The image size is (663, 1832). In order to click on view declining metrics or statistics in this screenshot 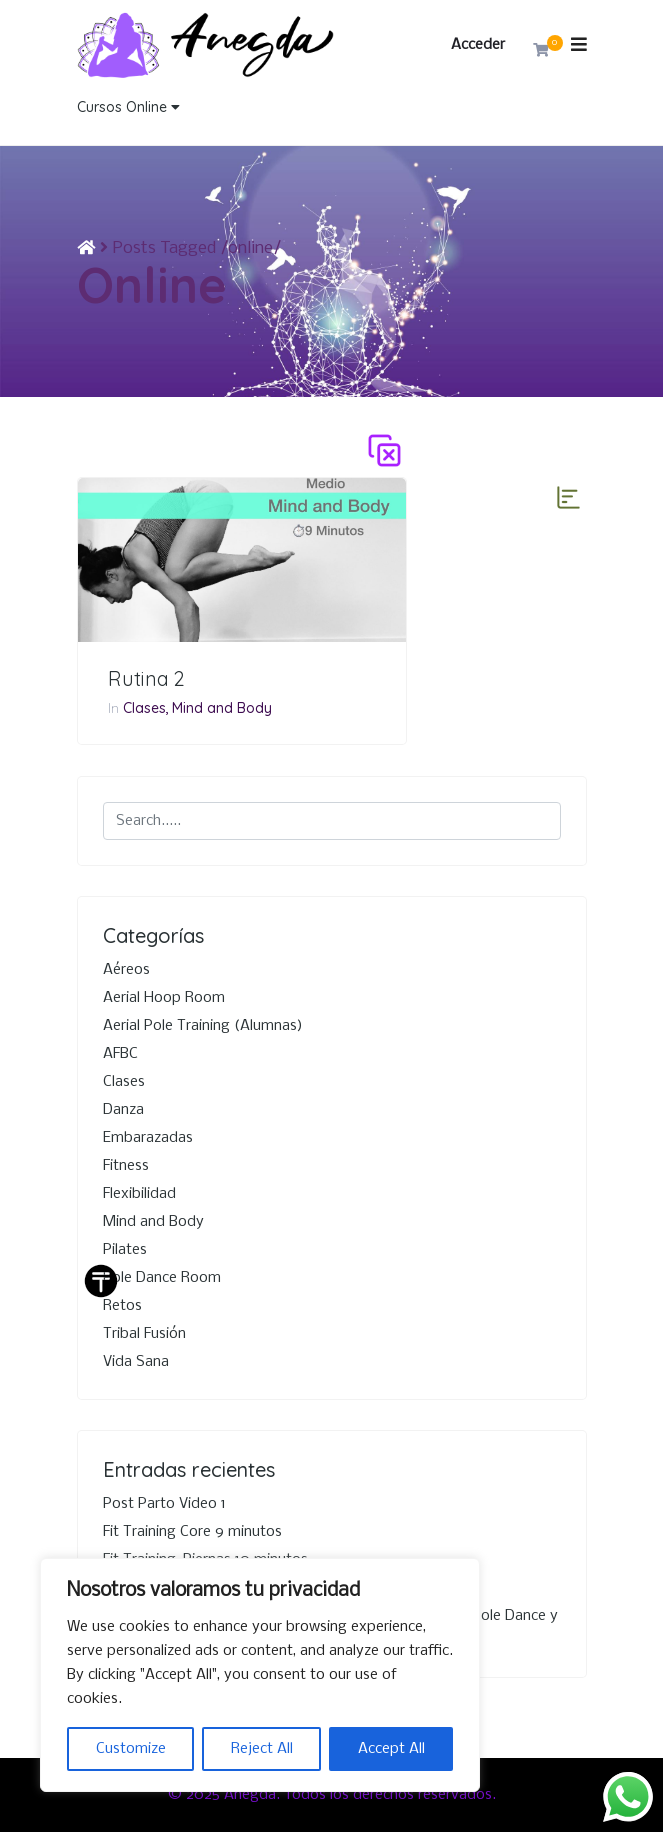, I will do `click(568, 497)`.